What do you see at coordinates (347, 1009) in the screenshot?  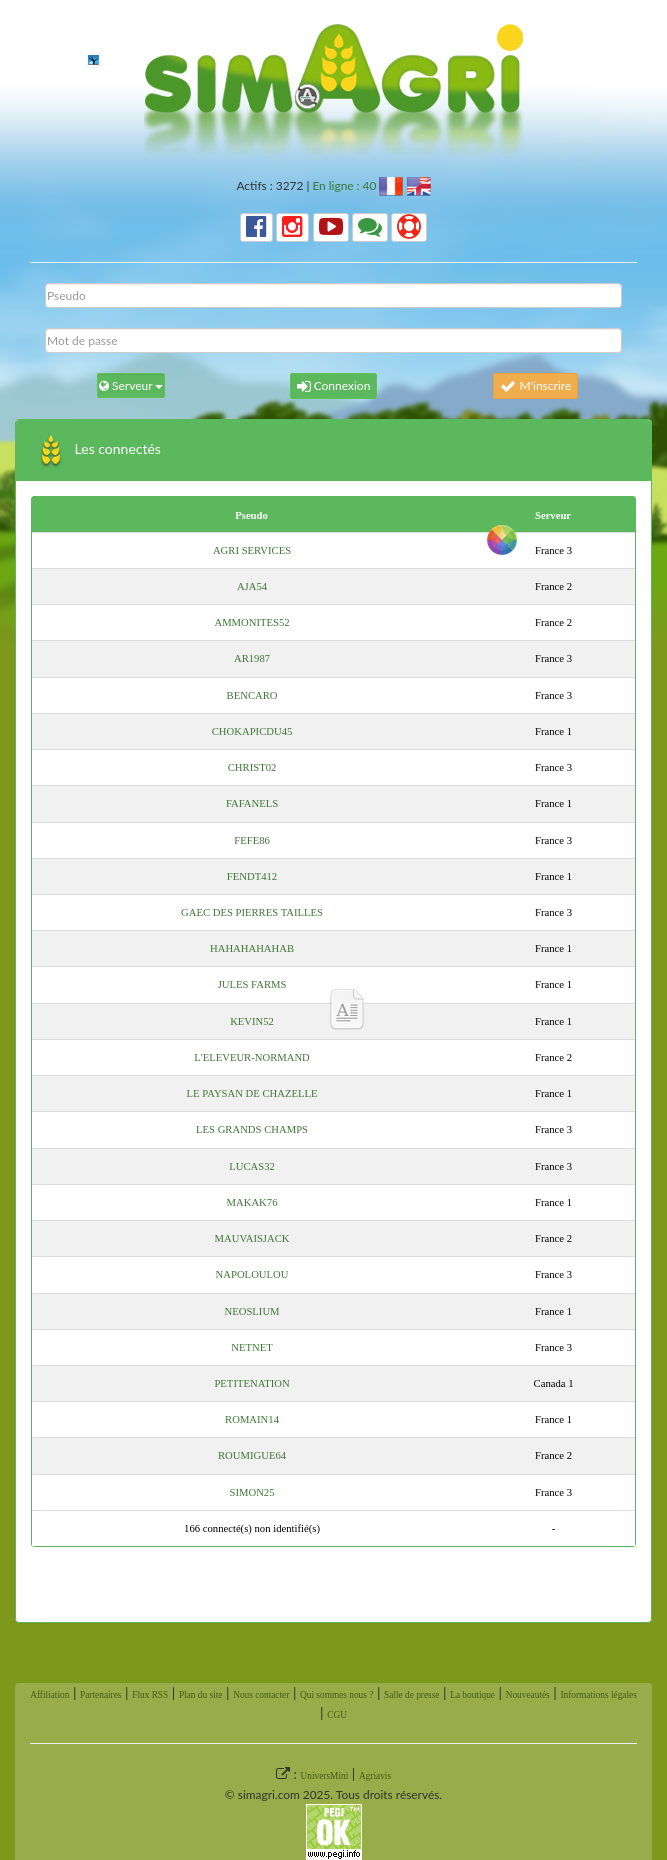 I see `open a rich text document` at bounding box center [347, 1009].